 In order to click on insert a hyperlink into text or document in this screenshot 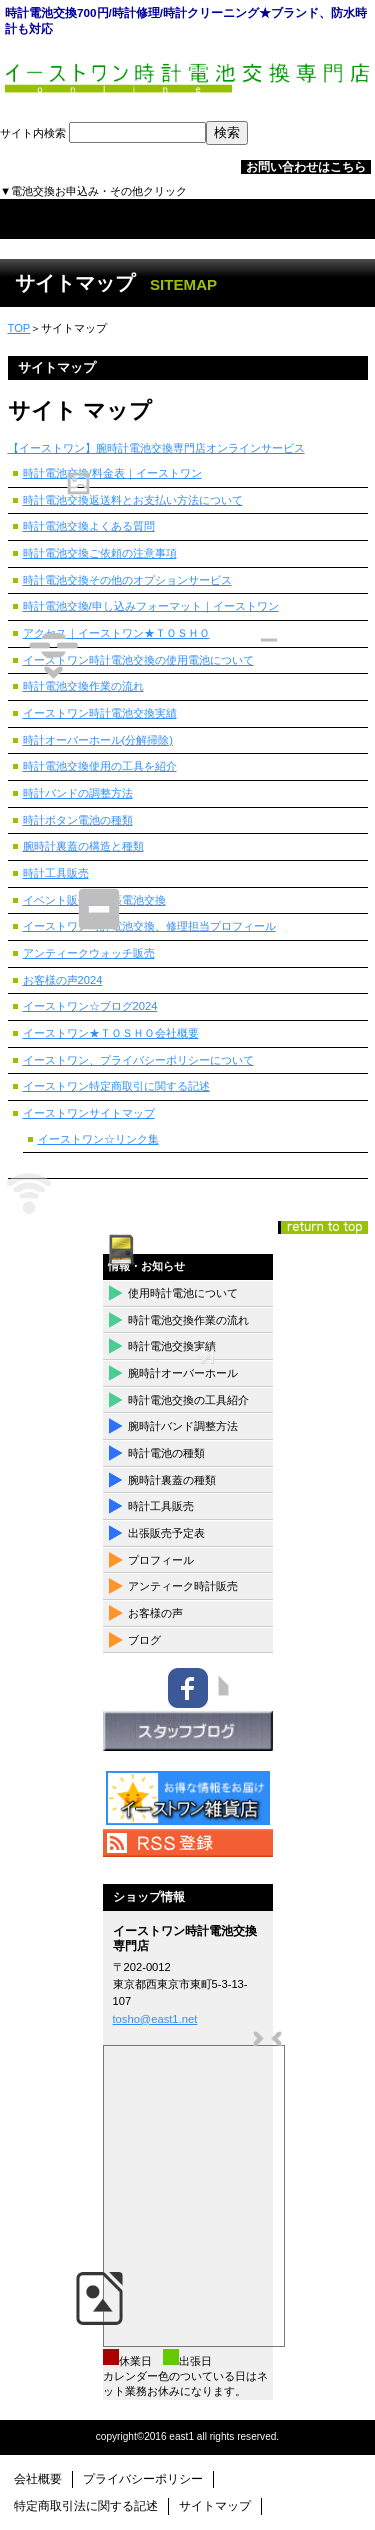, I will do `click(53, 654)`.